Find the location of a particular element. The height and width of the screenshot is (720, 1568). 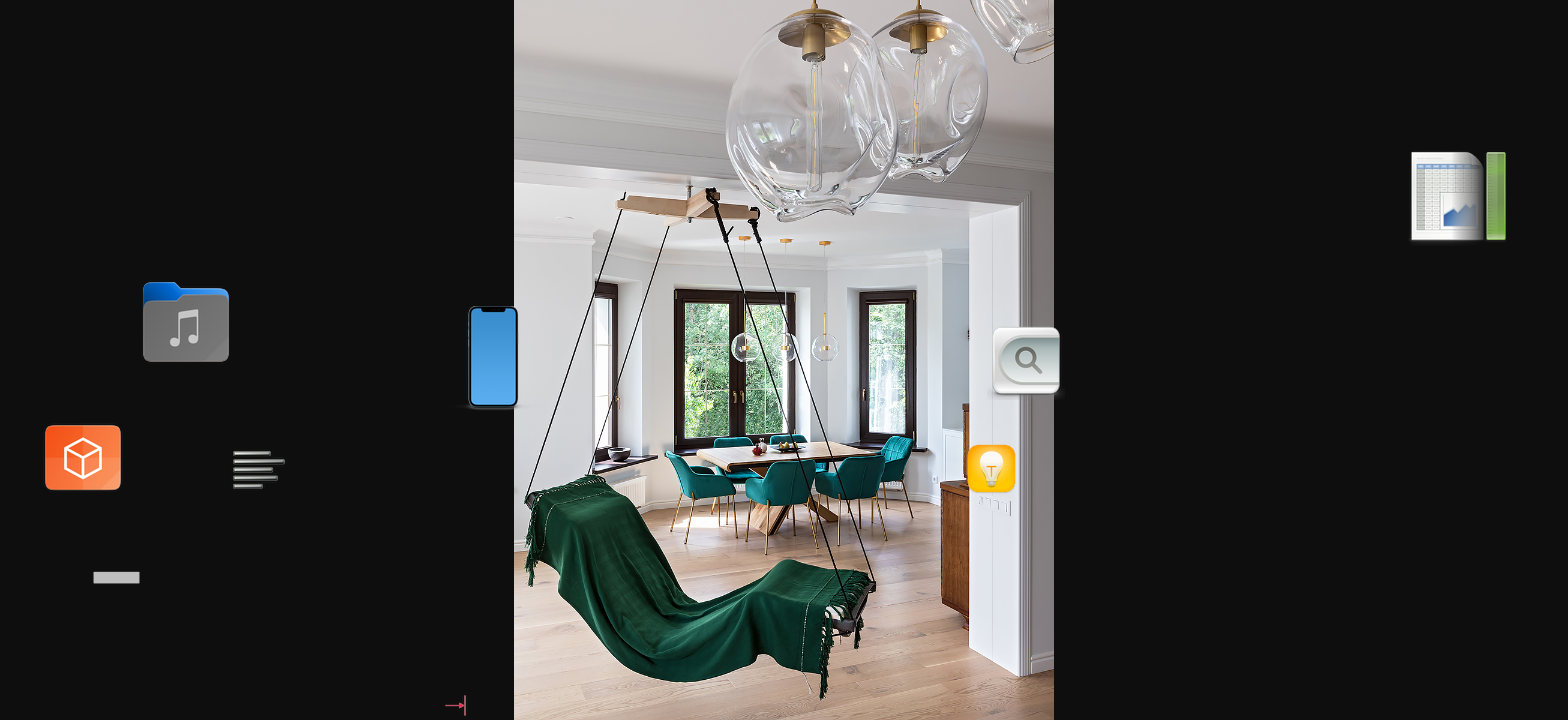

open your music folder is located at coordinates (186, 322).